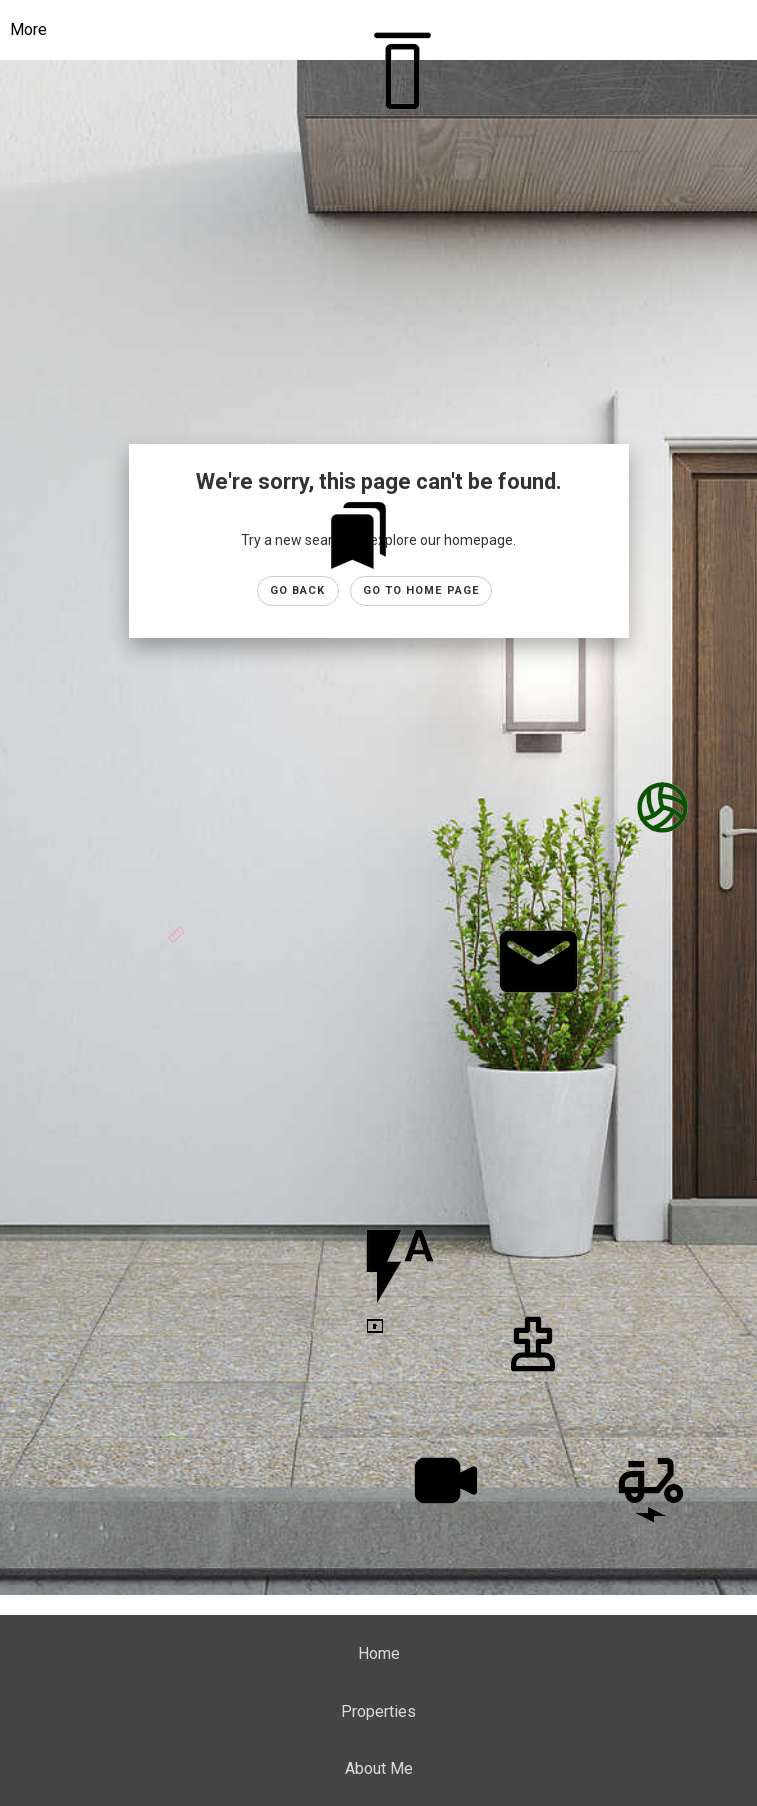  Describe the element at coordinates (176, 934) in the screenshot. I see `access measurement tools` at that location.